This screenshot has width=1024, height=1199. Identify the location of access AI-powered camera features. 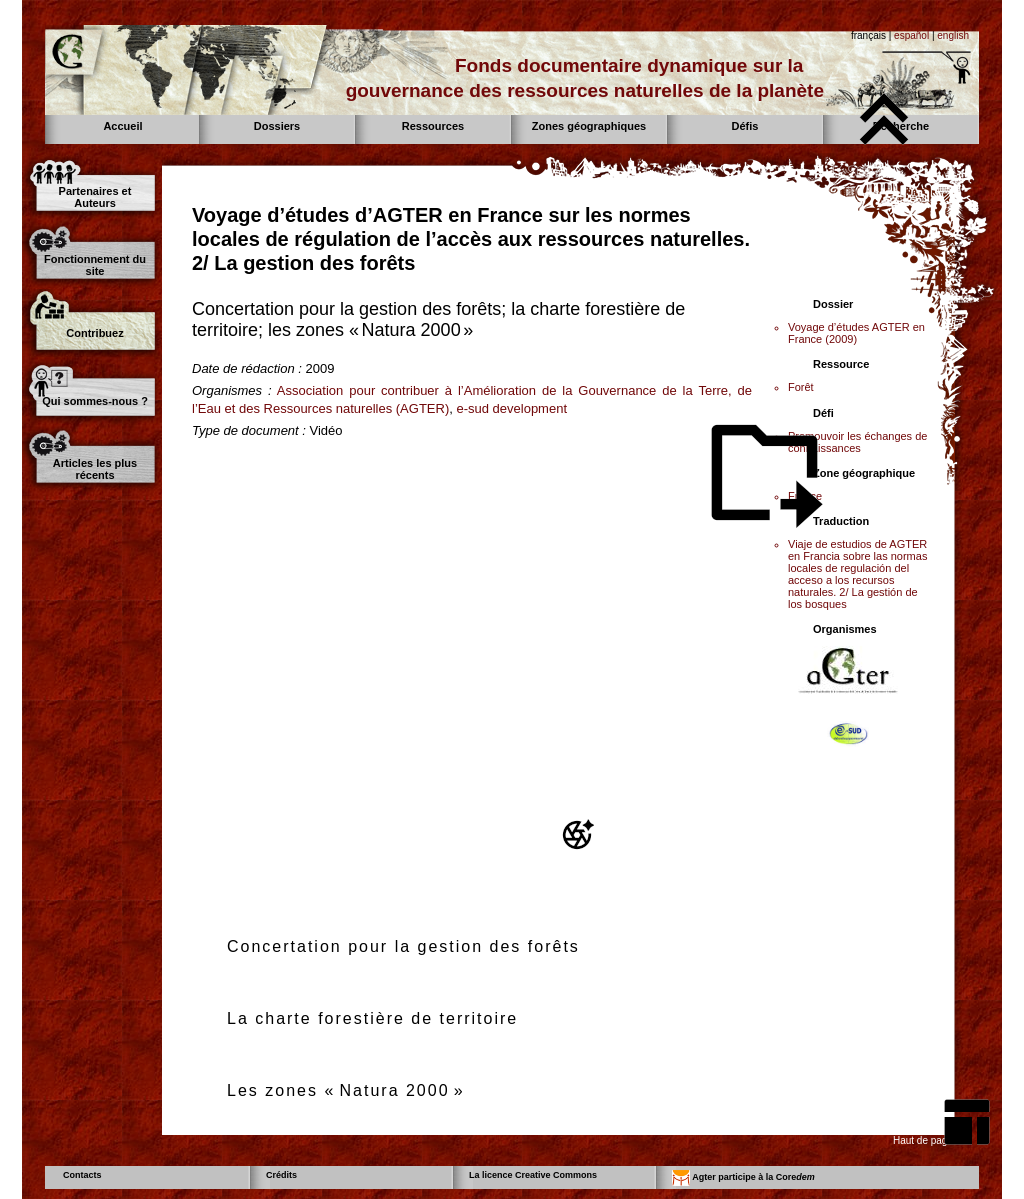
(577, 835).